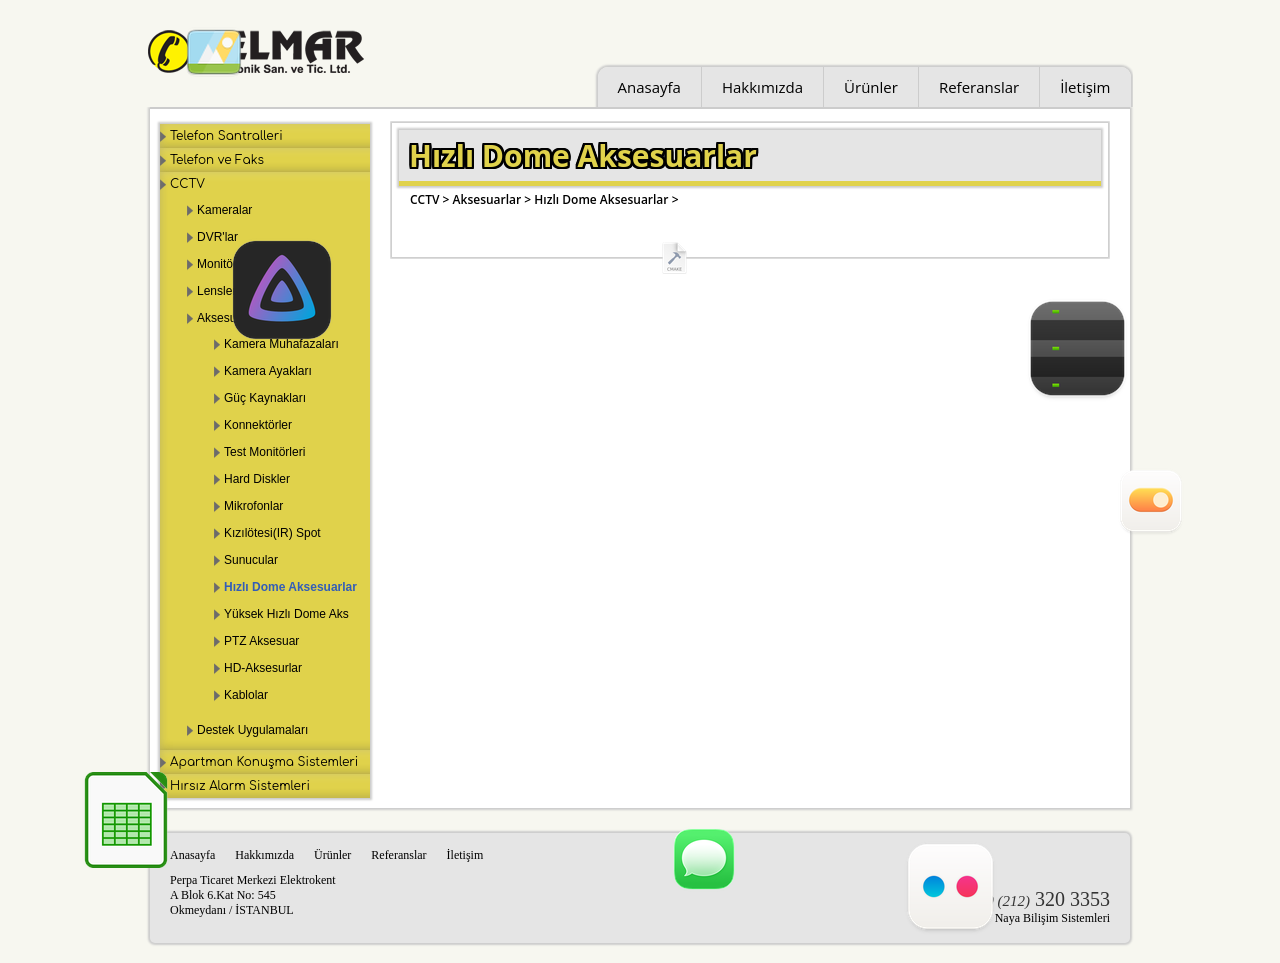  Describe the element at coordinates (674, 258) in the screenshot. I see `a cmake configuration file` at that location.